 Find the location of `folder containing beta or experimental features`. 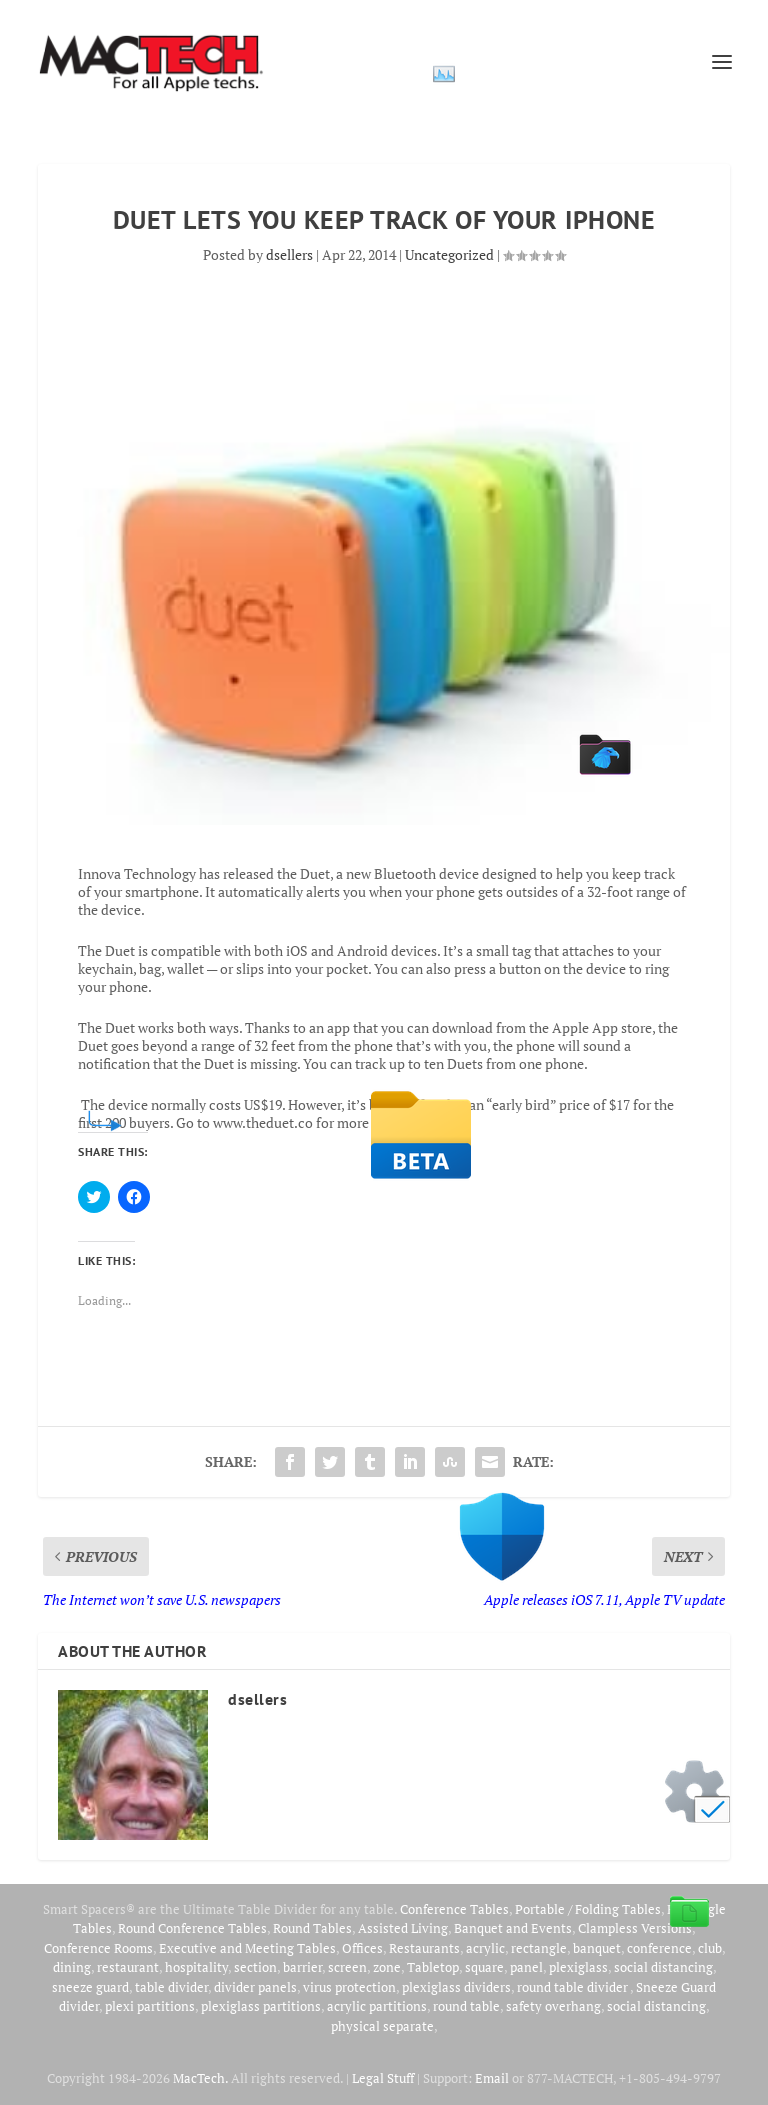

folder containing beta or experimental features is located at coordinates (421, 1133).